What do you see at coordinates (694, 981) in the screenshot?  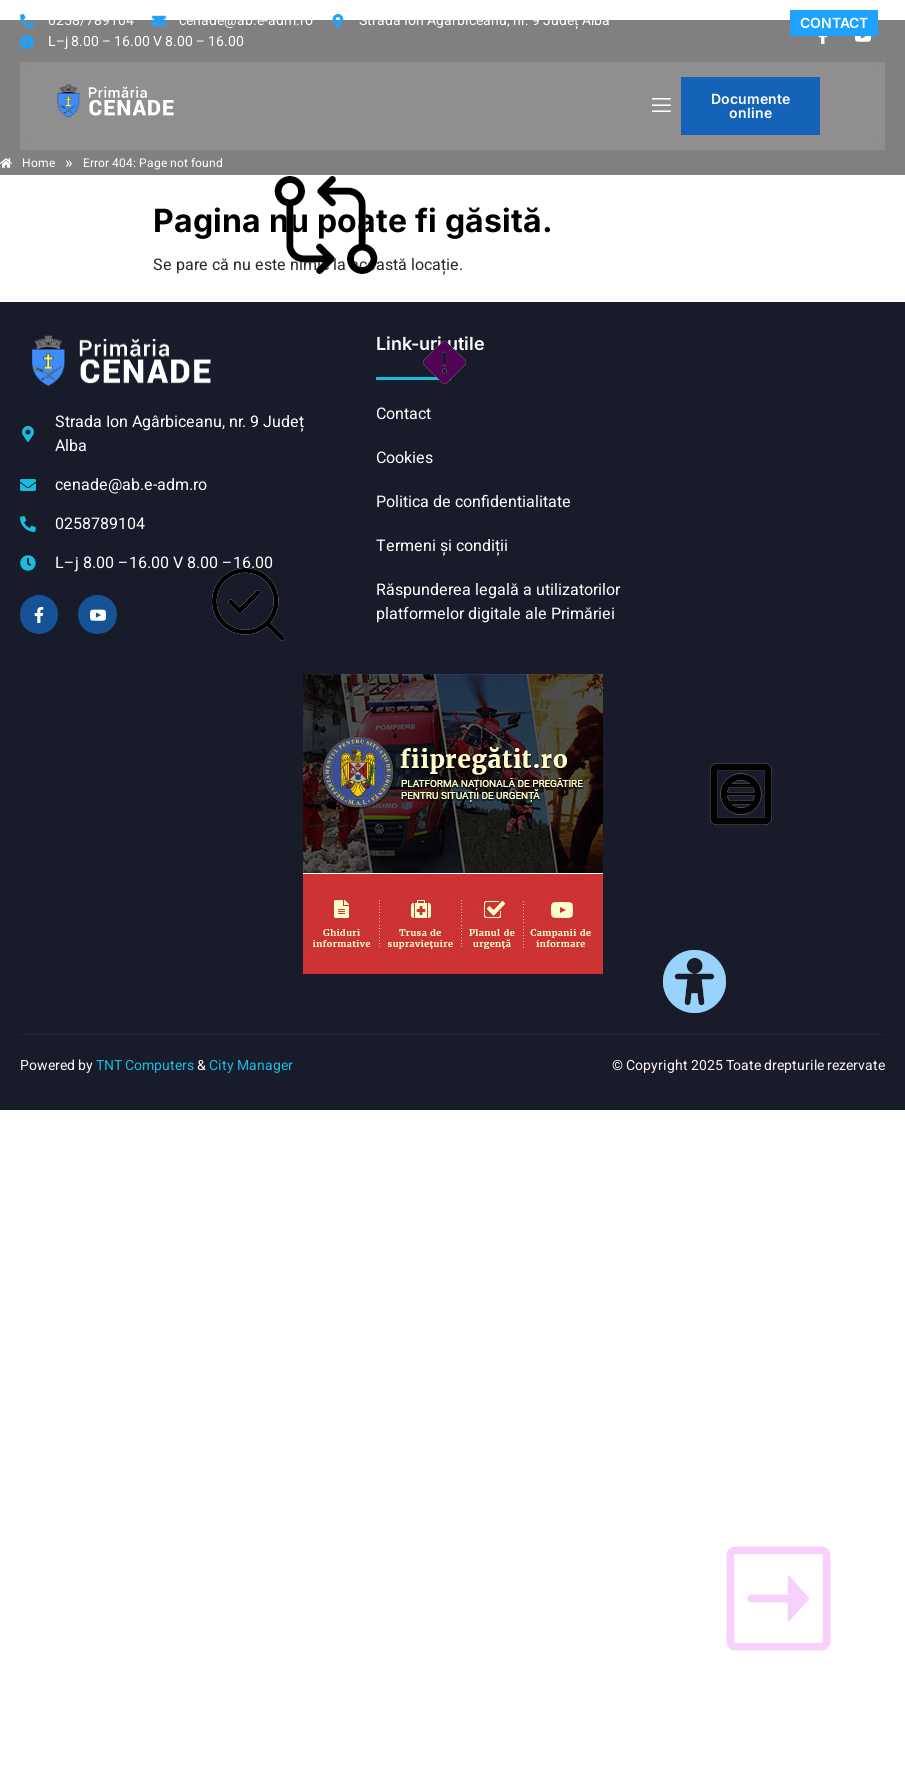 I see `enable accessibility features` at bounding box center [694, 981].